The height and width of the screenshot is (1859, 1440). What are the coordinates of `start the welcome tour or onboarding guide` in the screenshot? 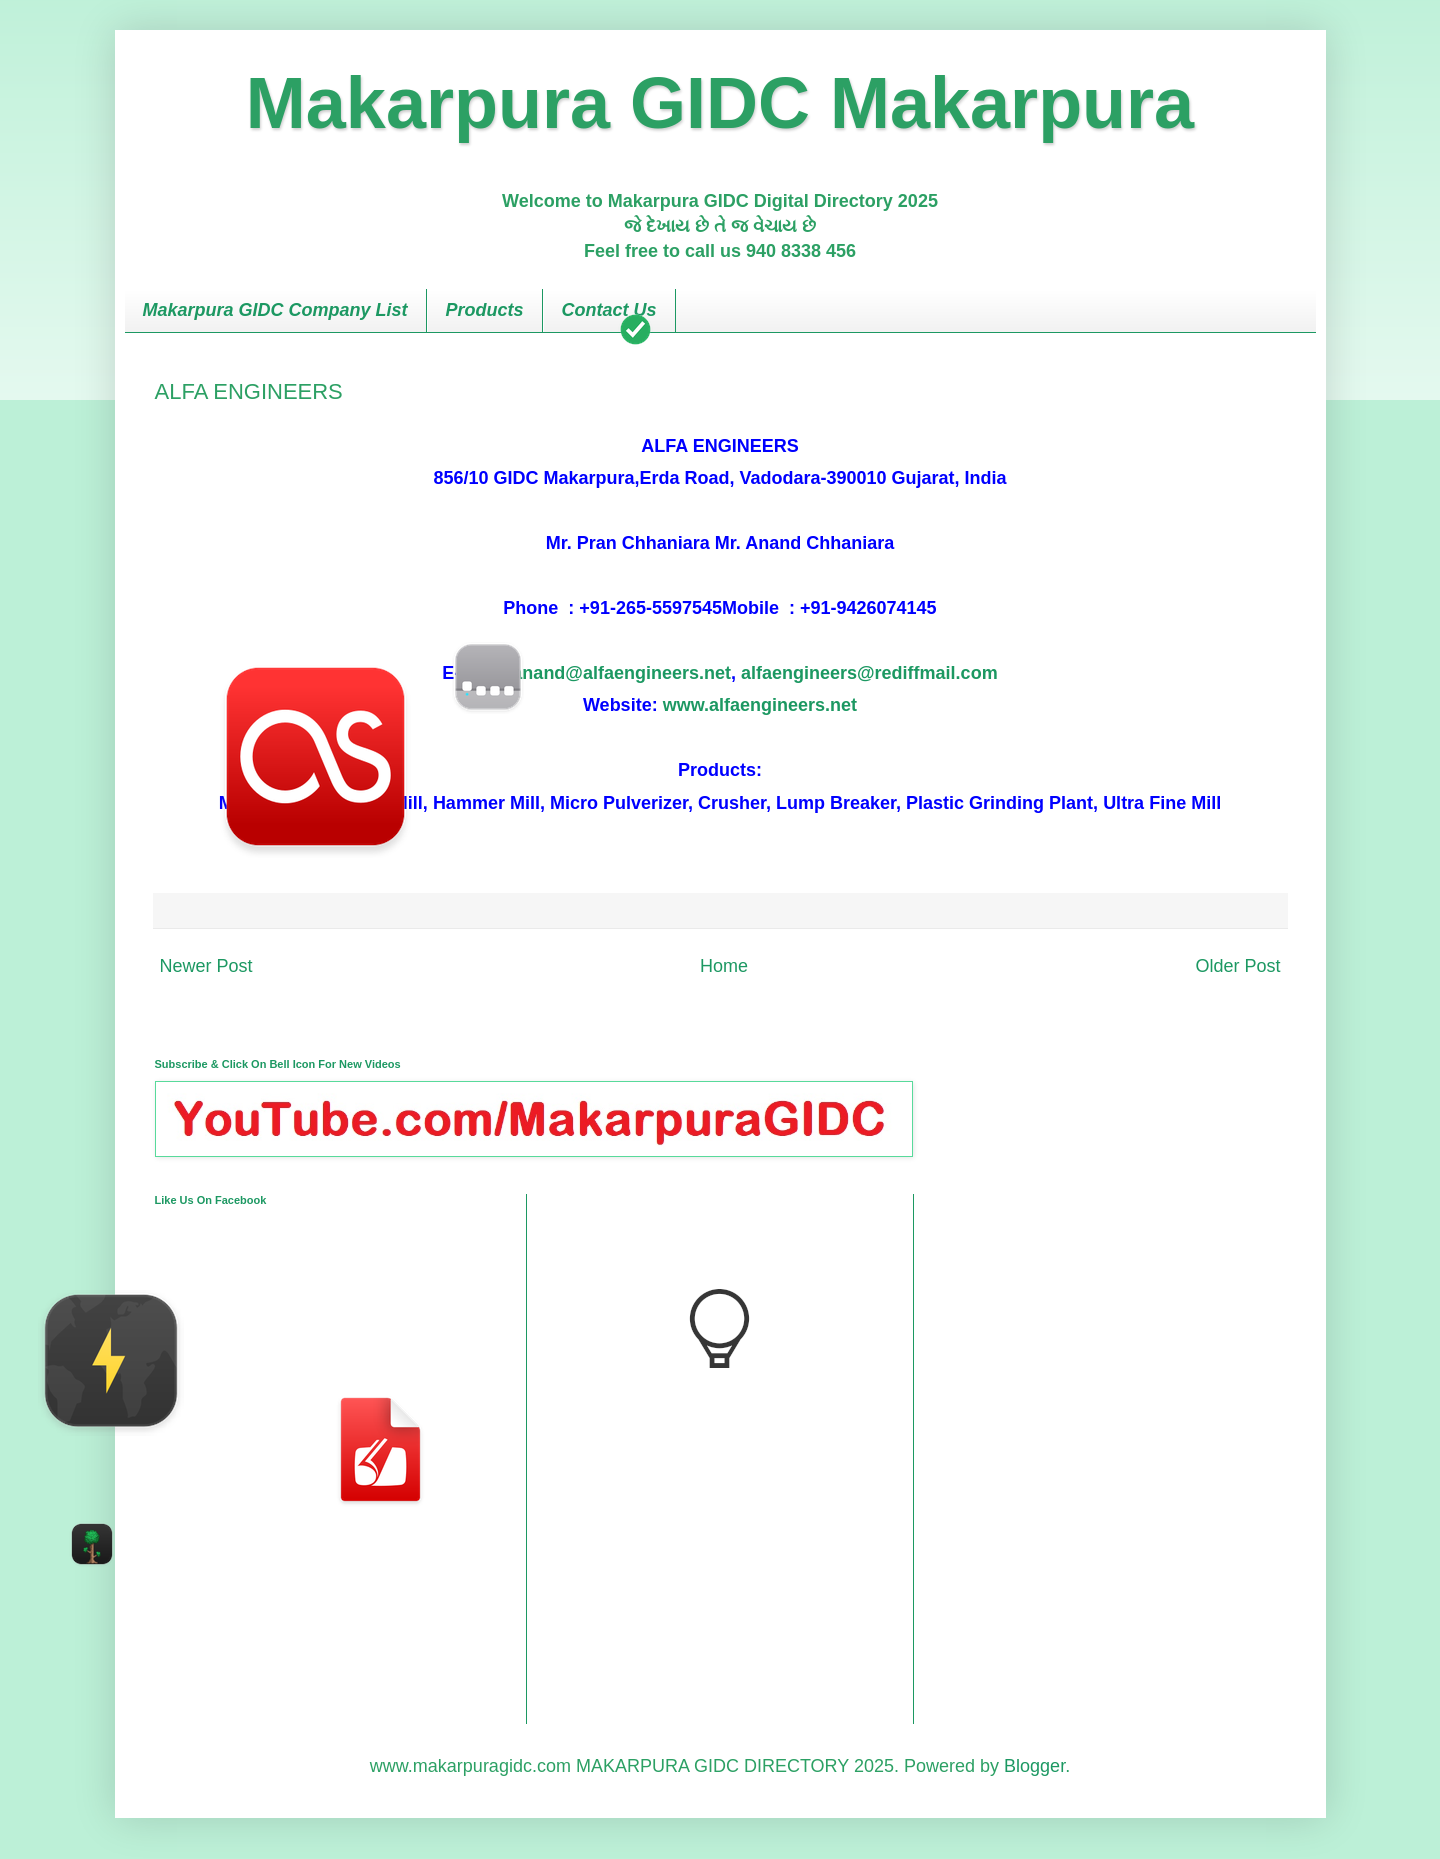 It's located at (719, 1328).